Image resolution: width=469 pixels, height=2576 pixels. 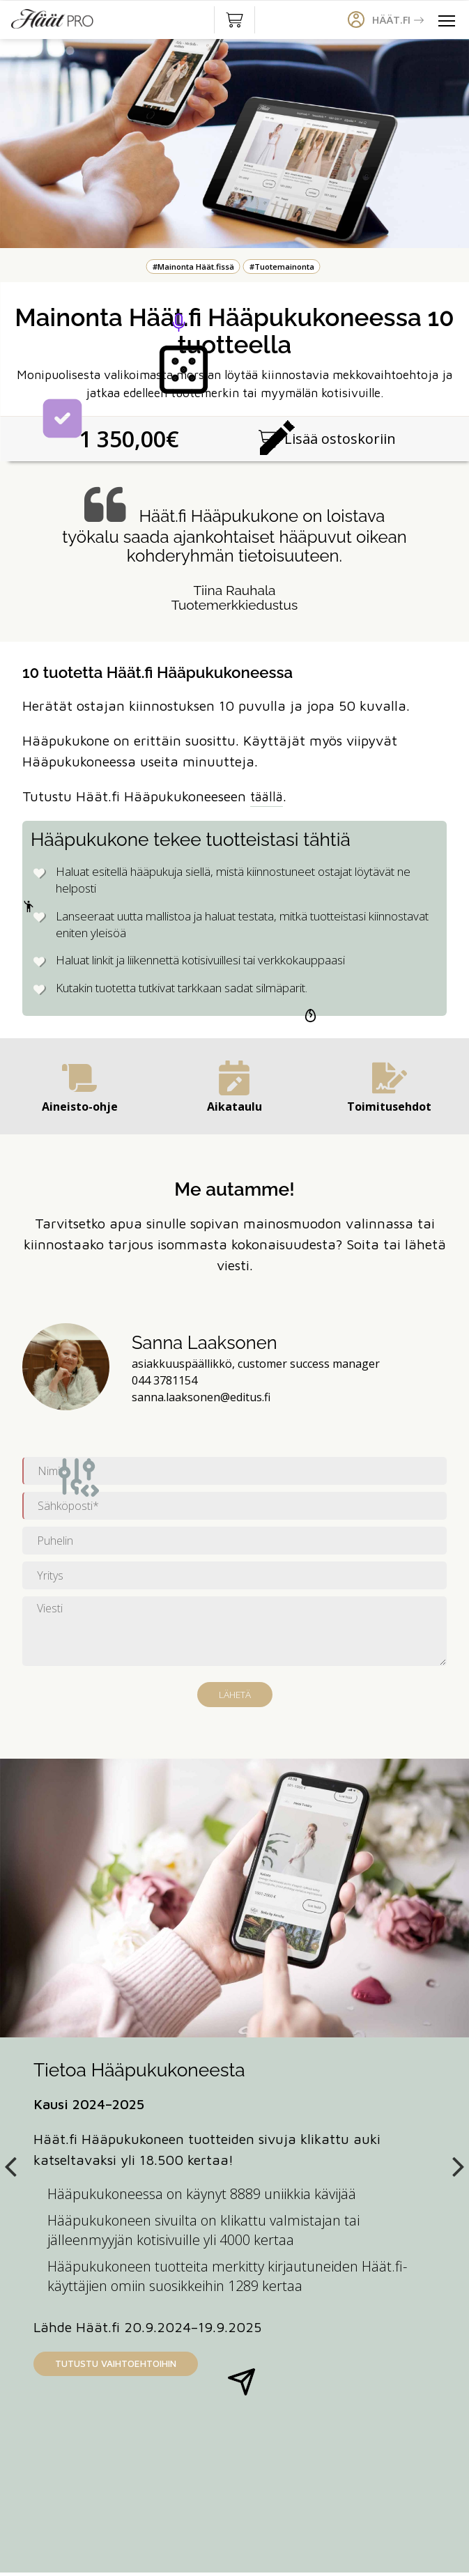 What do you see at coordinates (183, 369) in the screenshot?
I see `randomize or shuffle content` at bounding box center [183, 369].